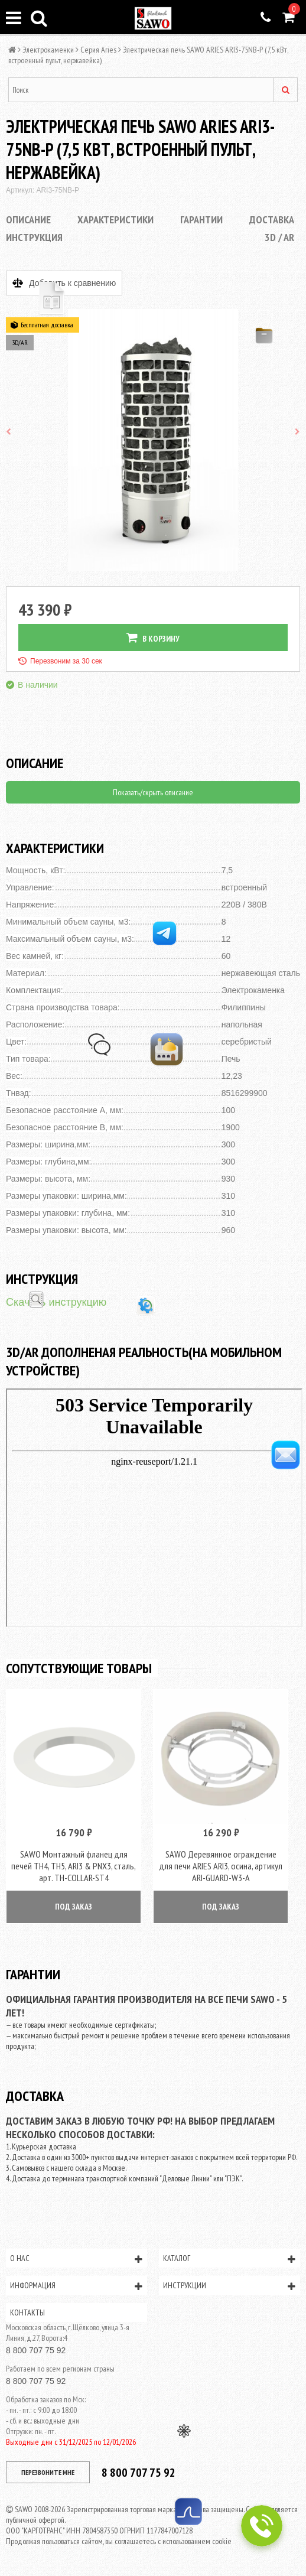  Describe the element at coordinates (167, 1049) in the screenshot. I see `open the vaktisalah islamic prayer times app` at that location.